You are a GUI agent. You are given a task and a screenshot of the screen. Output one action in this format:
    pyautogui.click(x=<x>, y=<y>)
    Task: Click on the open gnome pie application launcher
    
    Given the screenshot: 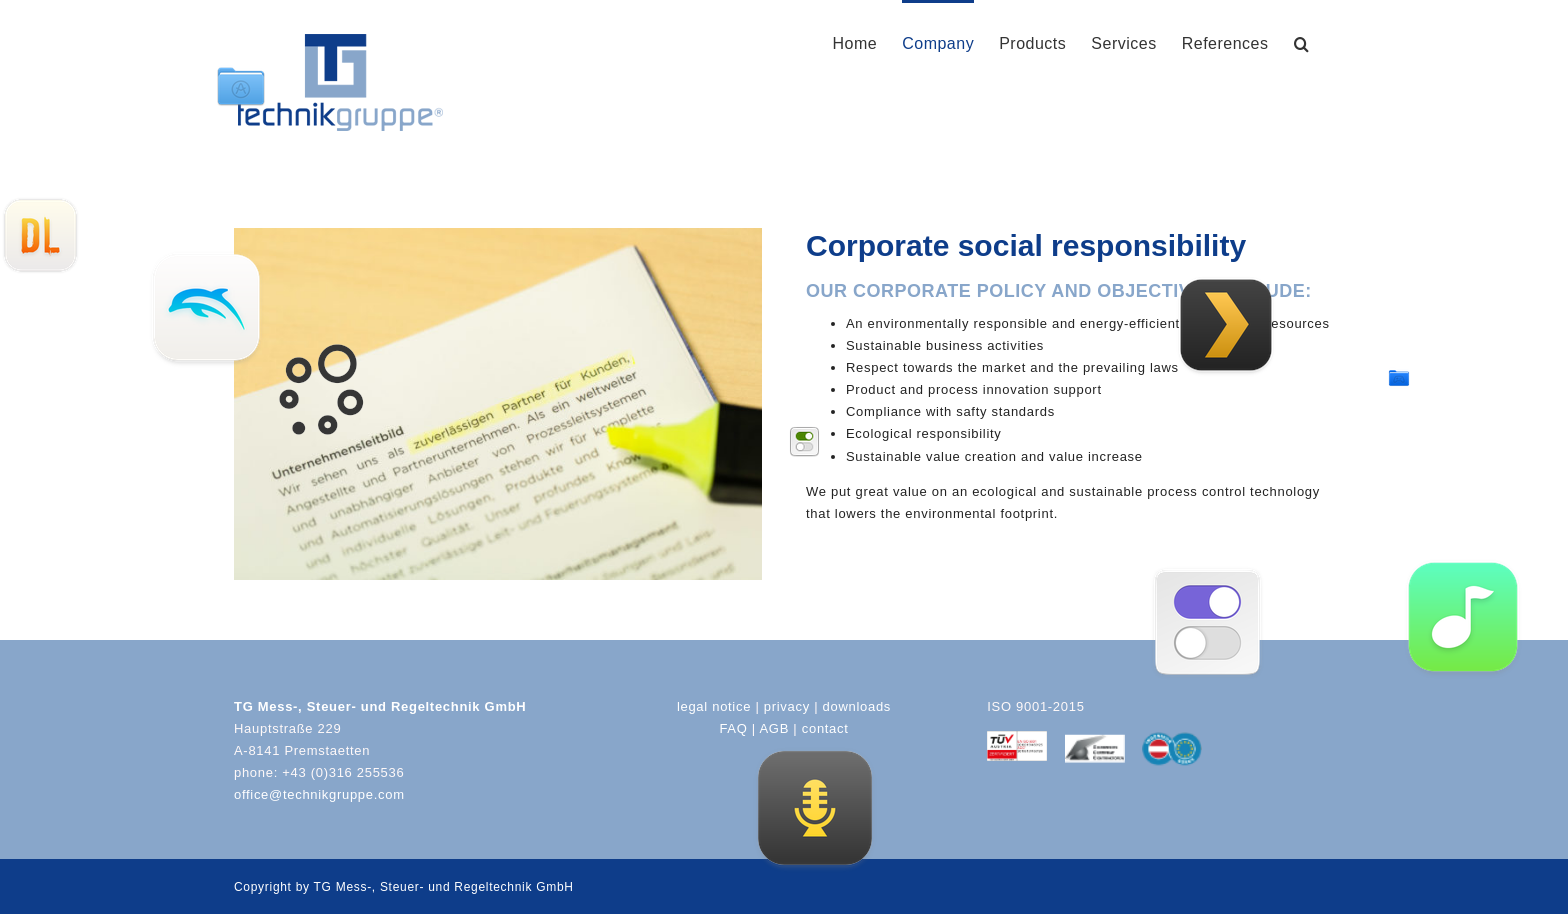 What is the action you would take?
    pyautogui.click(x=324, y=389)
    